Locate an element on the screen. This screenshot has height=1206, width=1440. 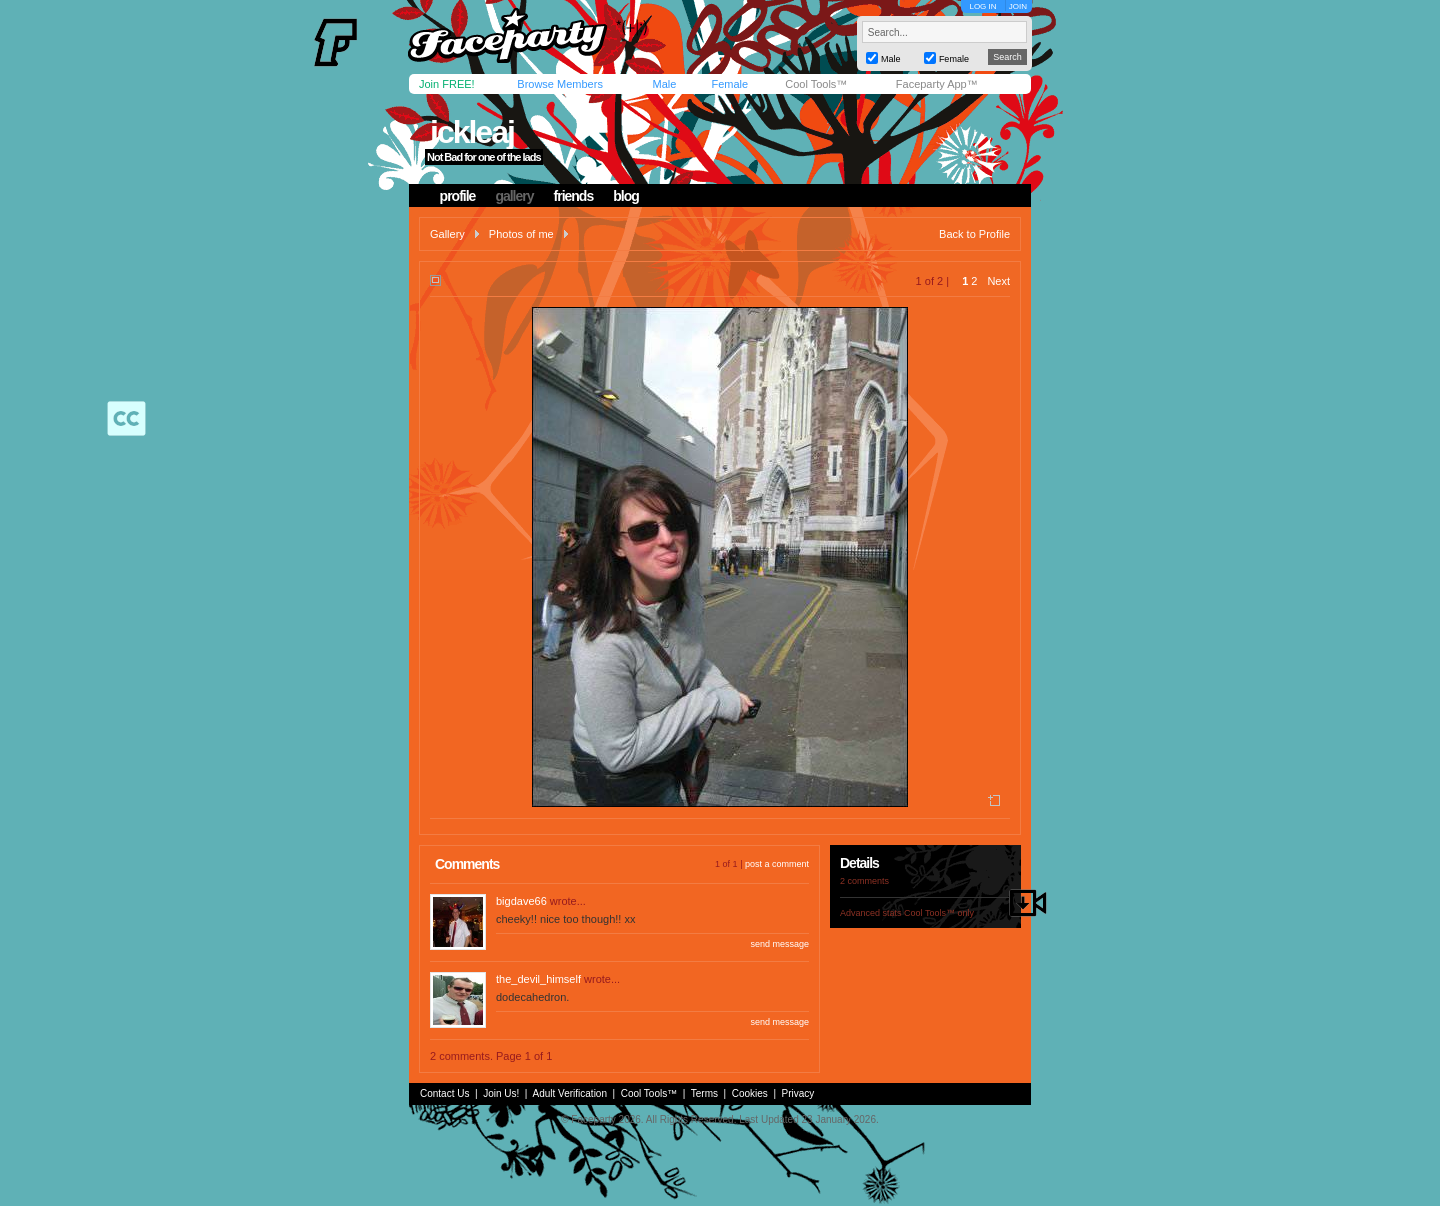
check temperature or thermal readings is located at coordinates (335, 42).